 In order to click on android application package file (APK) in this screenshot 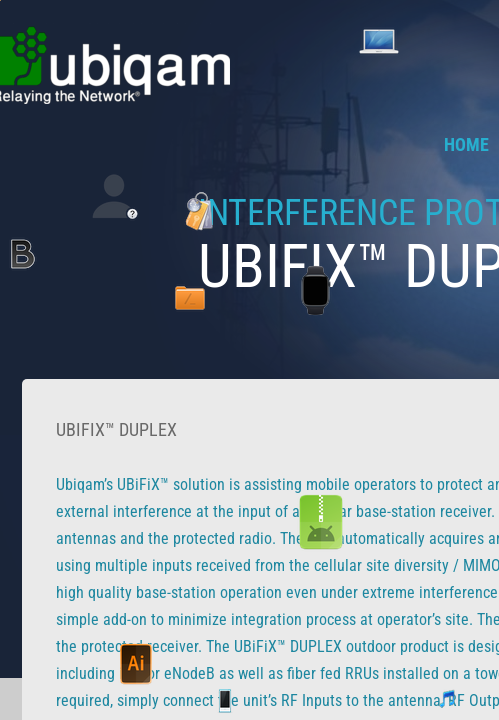, I will do `click(321, 522)`.